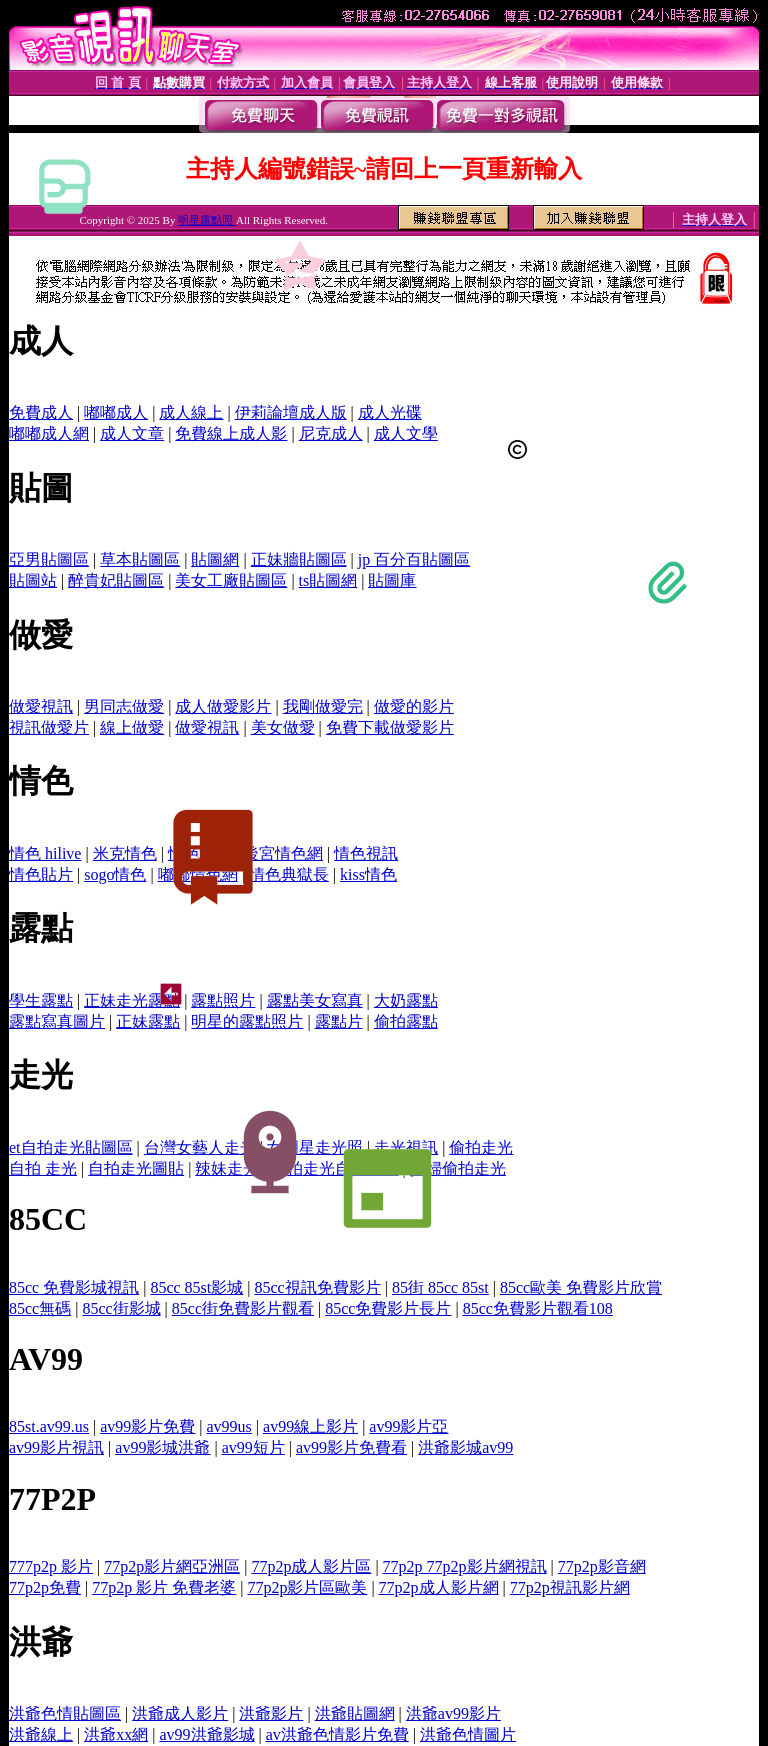 The height and width of the screenshot is (1746, 768). What do you see at coordinates (387, 1188) in the screenshot?
I see `switch to calendar view` at bounding box center [387, 1188].